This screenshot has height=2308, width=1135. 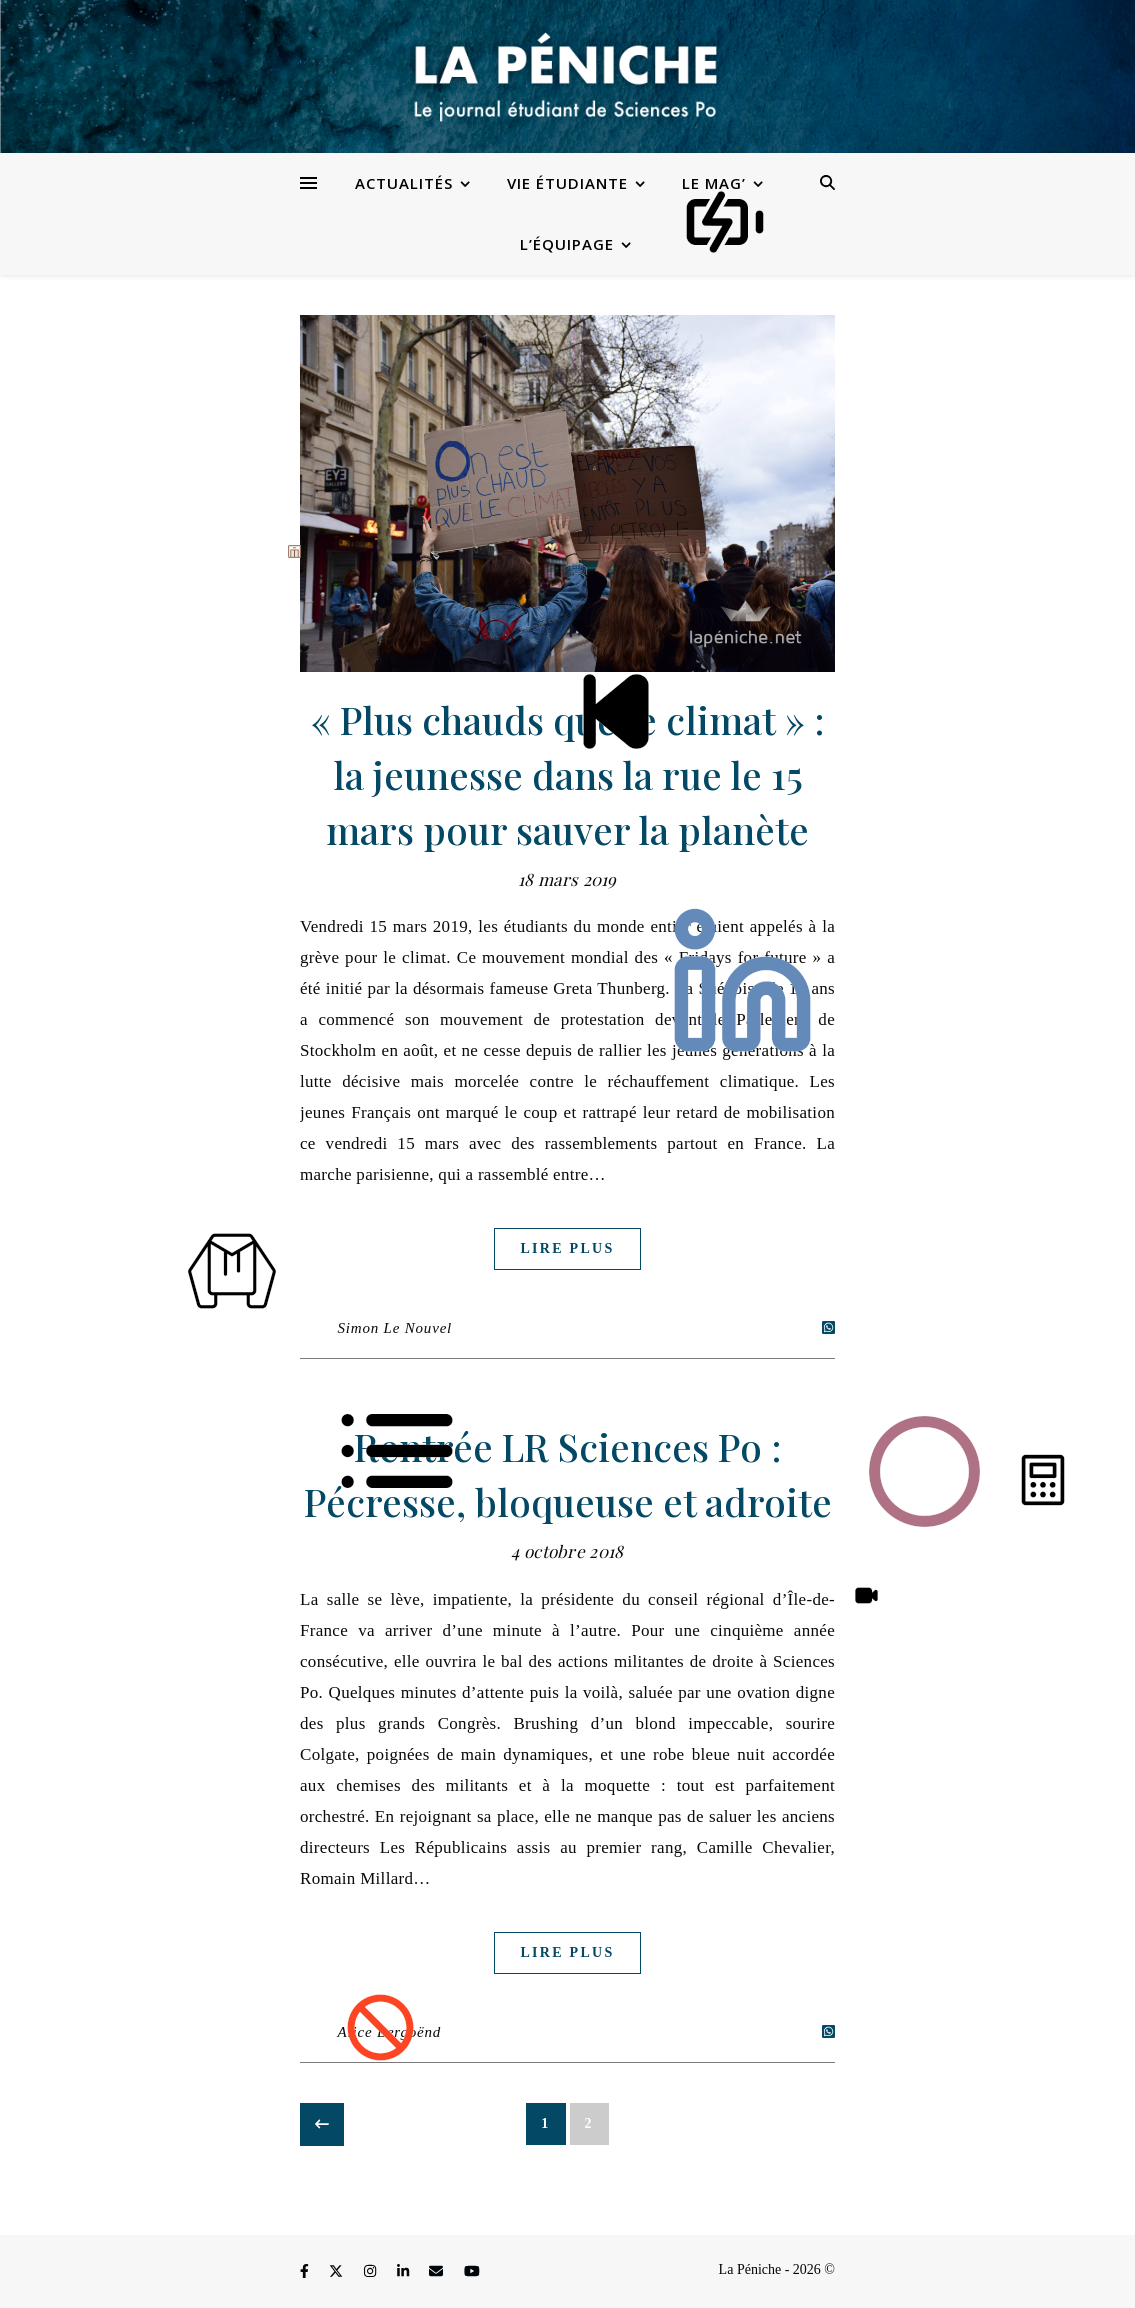 I want to click on start a video call, so click(x=866, y=1595).